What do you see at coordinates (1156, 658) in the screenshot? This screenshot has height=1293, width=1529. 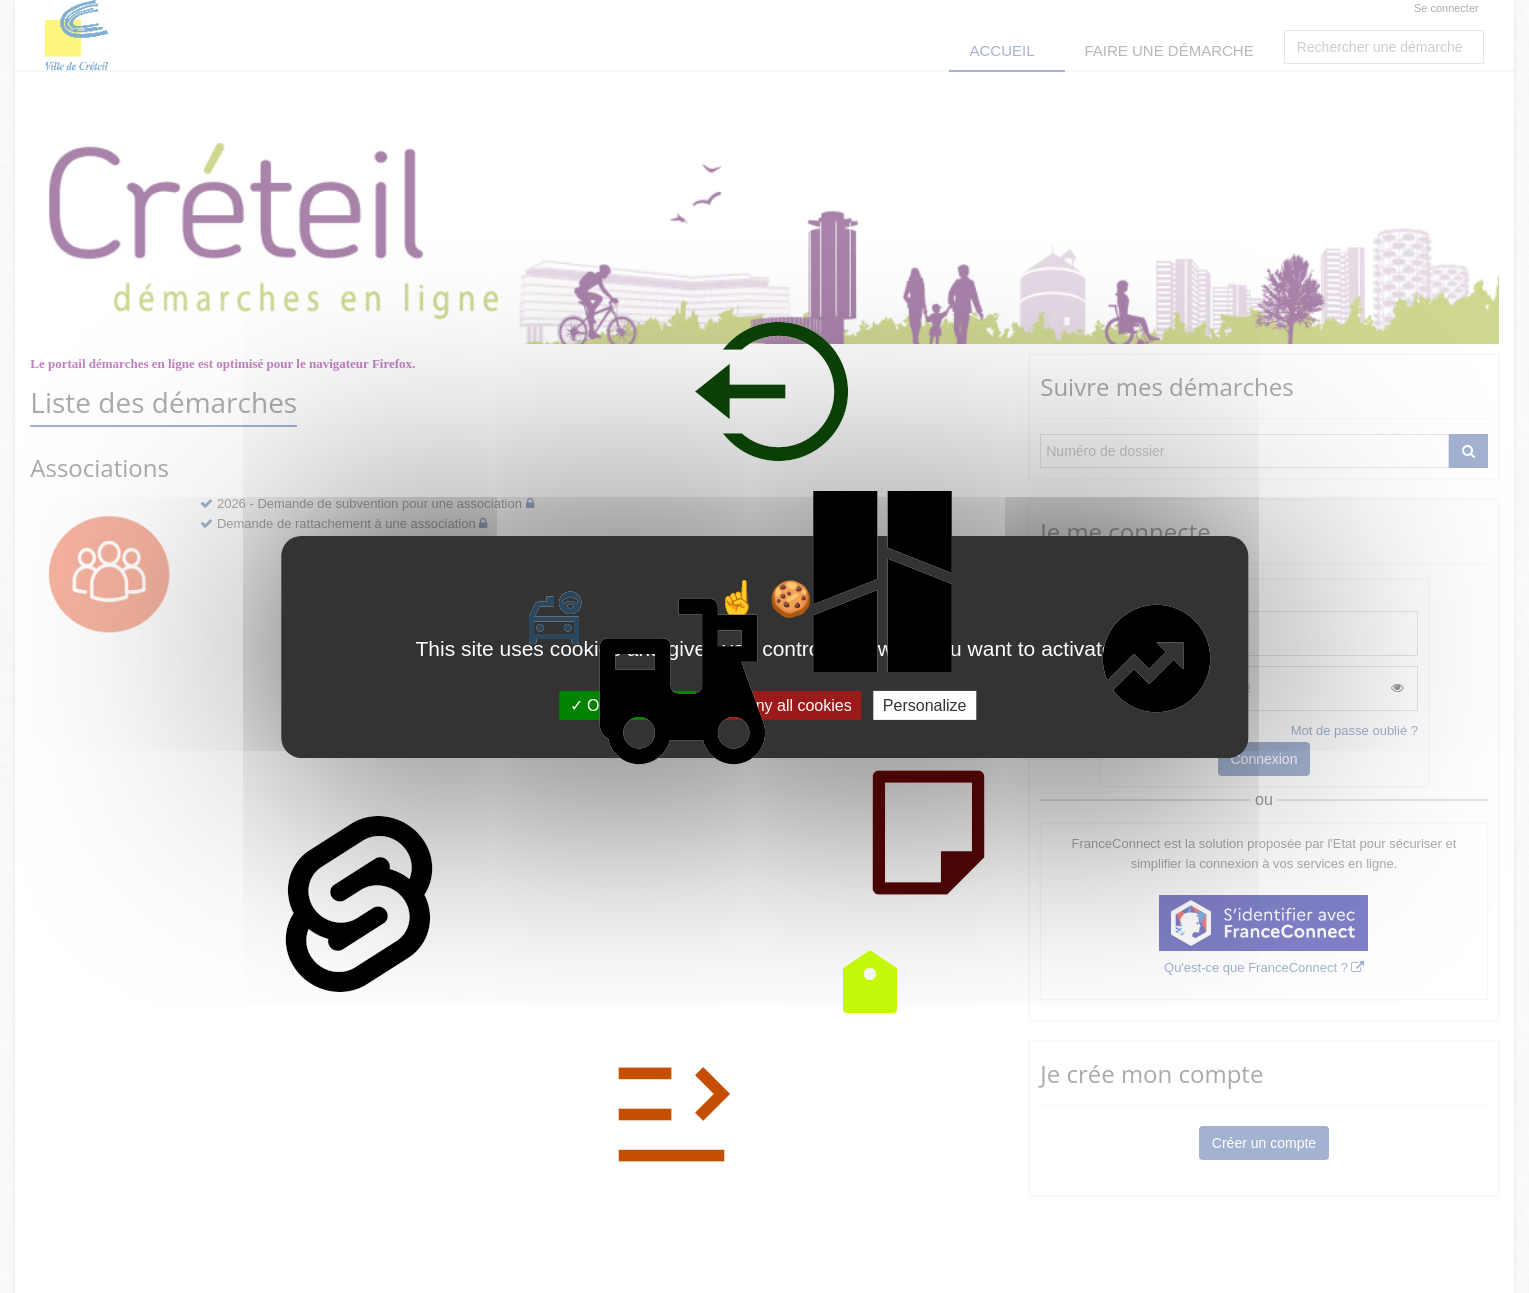 I see `view fund performance or investment growth` at bounding box center [1156, 658].